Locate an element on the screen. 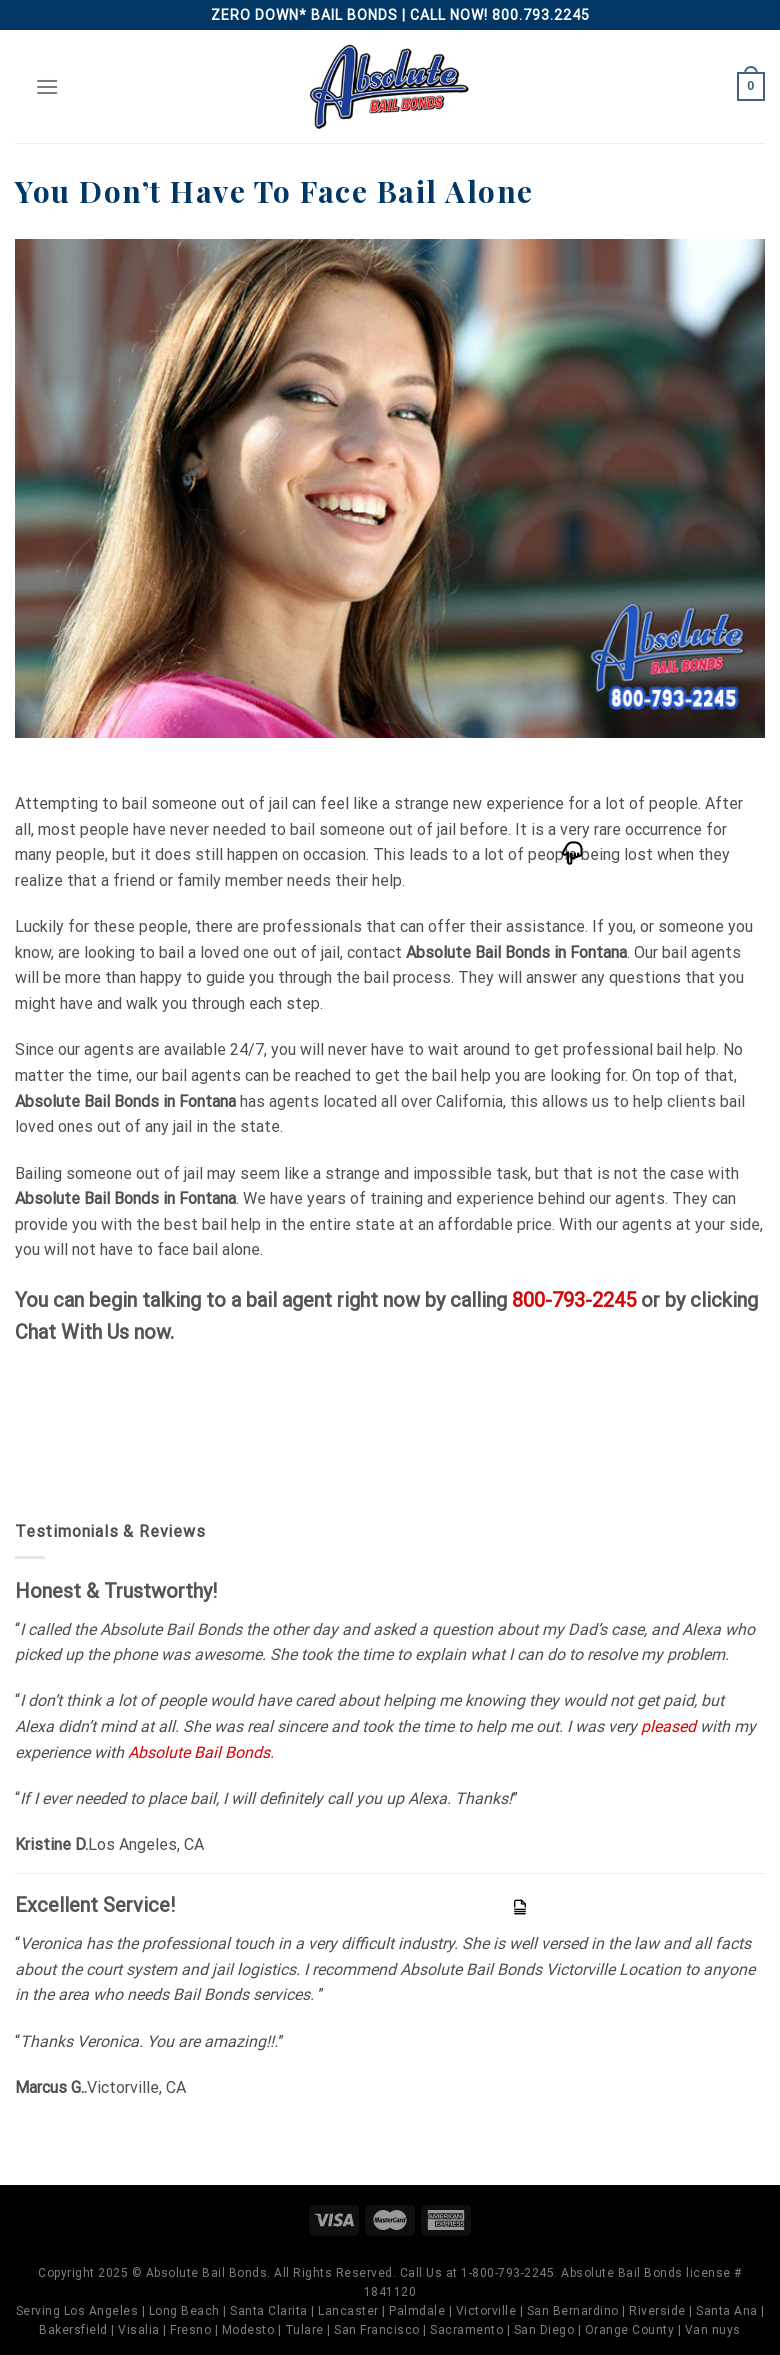 The height and width of the screenshot is (2355, 780). scroll down or swipe downward is located at coordinates (572, 852).